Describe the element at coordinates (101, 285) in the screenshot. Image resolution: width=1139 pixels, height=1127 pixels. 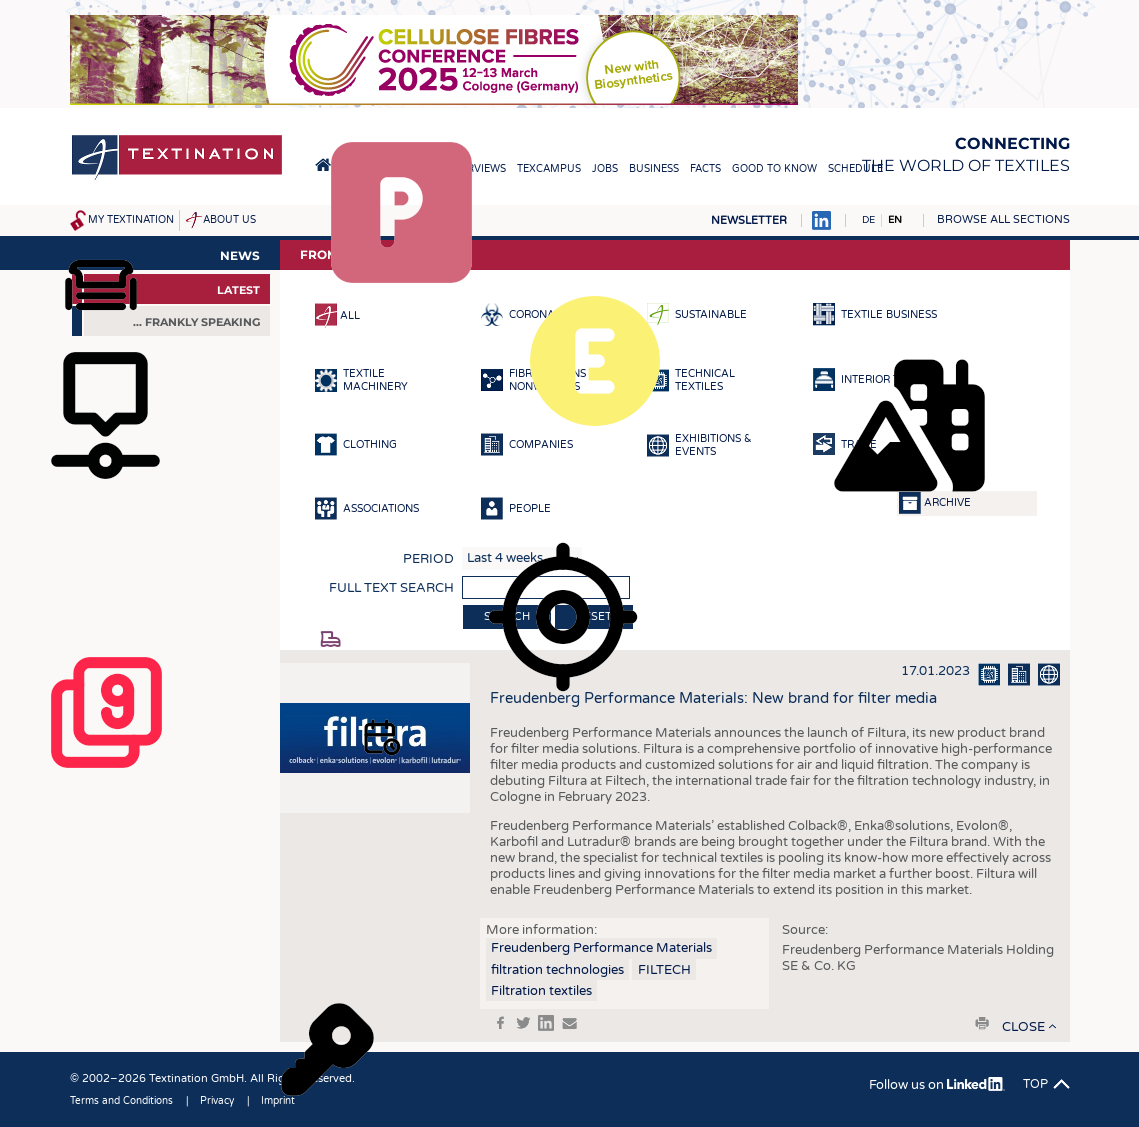
I see `CouchDB database service logo` at that location.